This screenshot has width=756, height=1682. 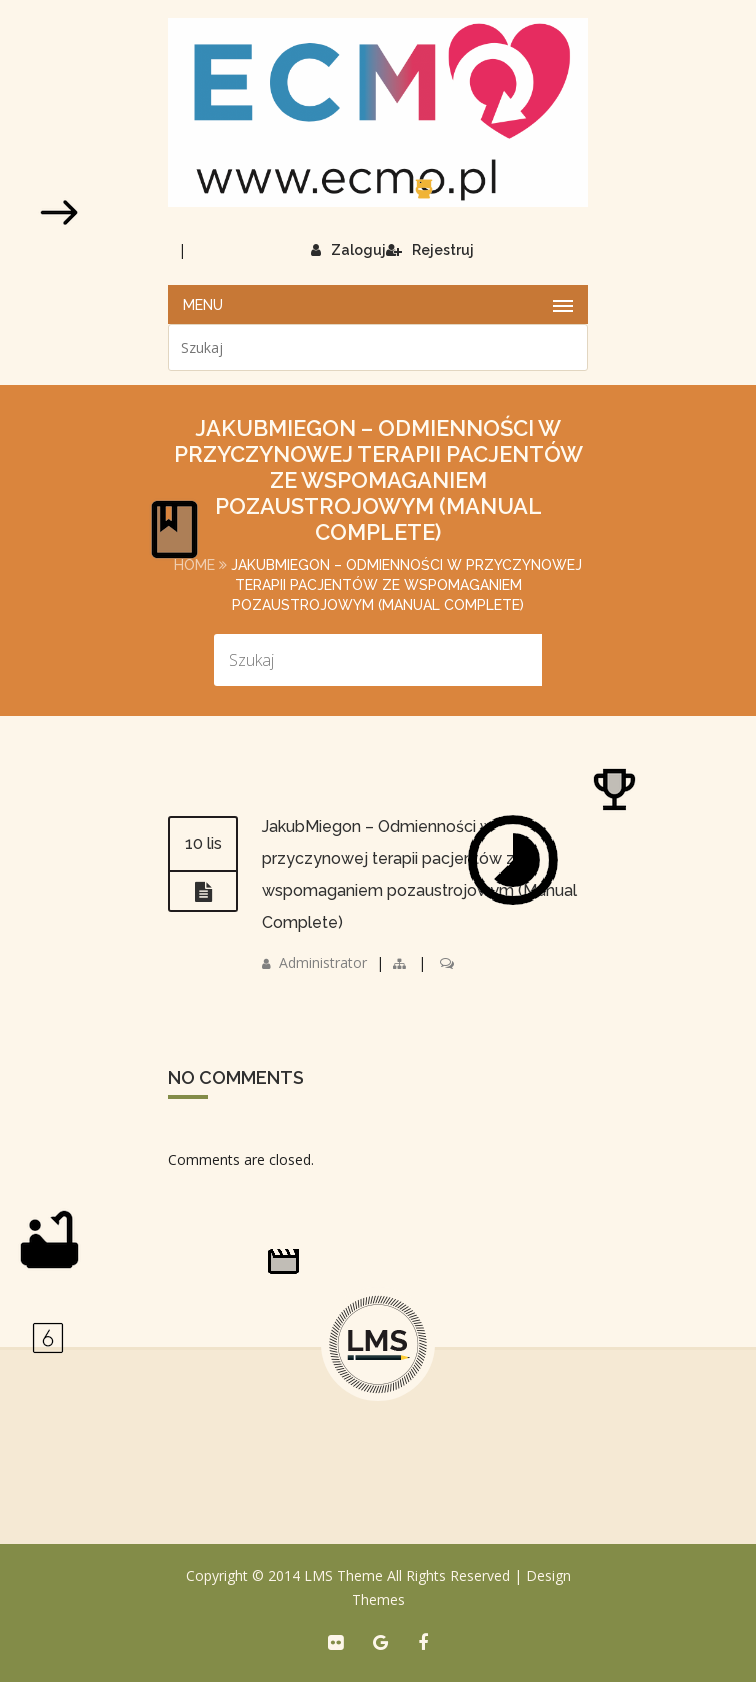 What do you see at coordinates (174, 529) in the screenshot?
I see `access your saved bookmarks or reading list` at bounding box center [174, 529].